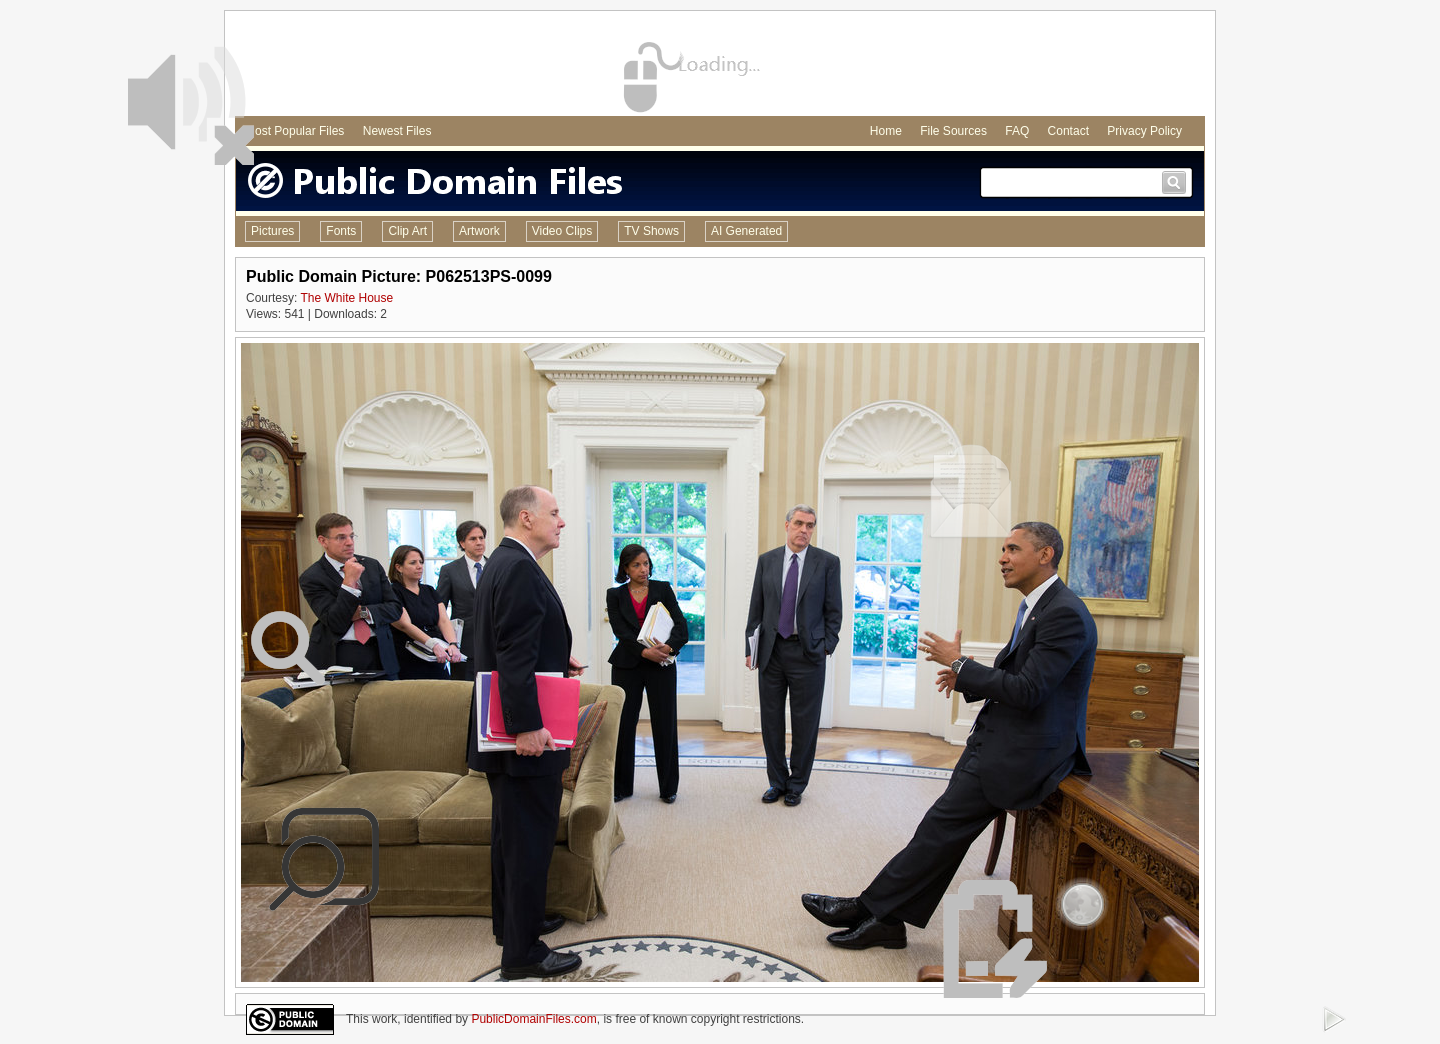  What do you see at coordinates (1082, 904) in the screenshot?
I see `indicates clear weather conditions at night` at bounding box center [1082, 904].